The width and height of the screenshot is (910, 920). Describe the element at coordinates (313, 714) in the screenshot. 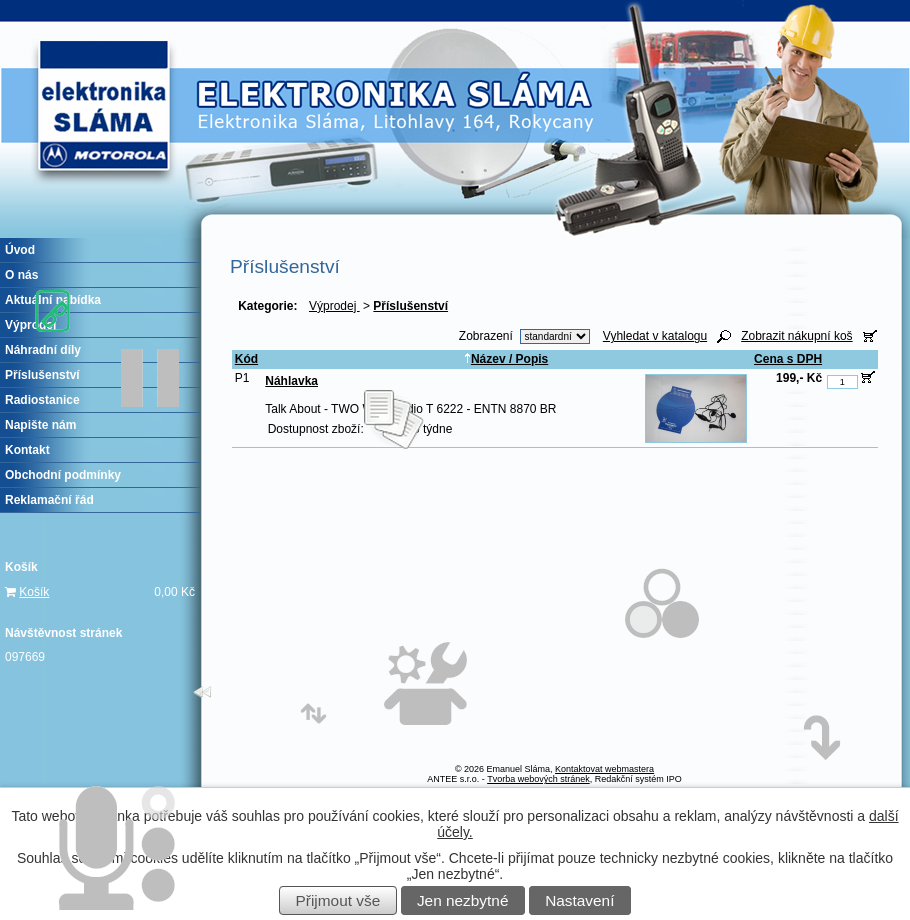

I see `sync or refresh email inbox` at that location.